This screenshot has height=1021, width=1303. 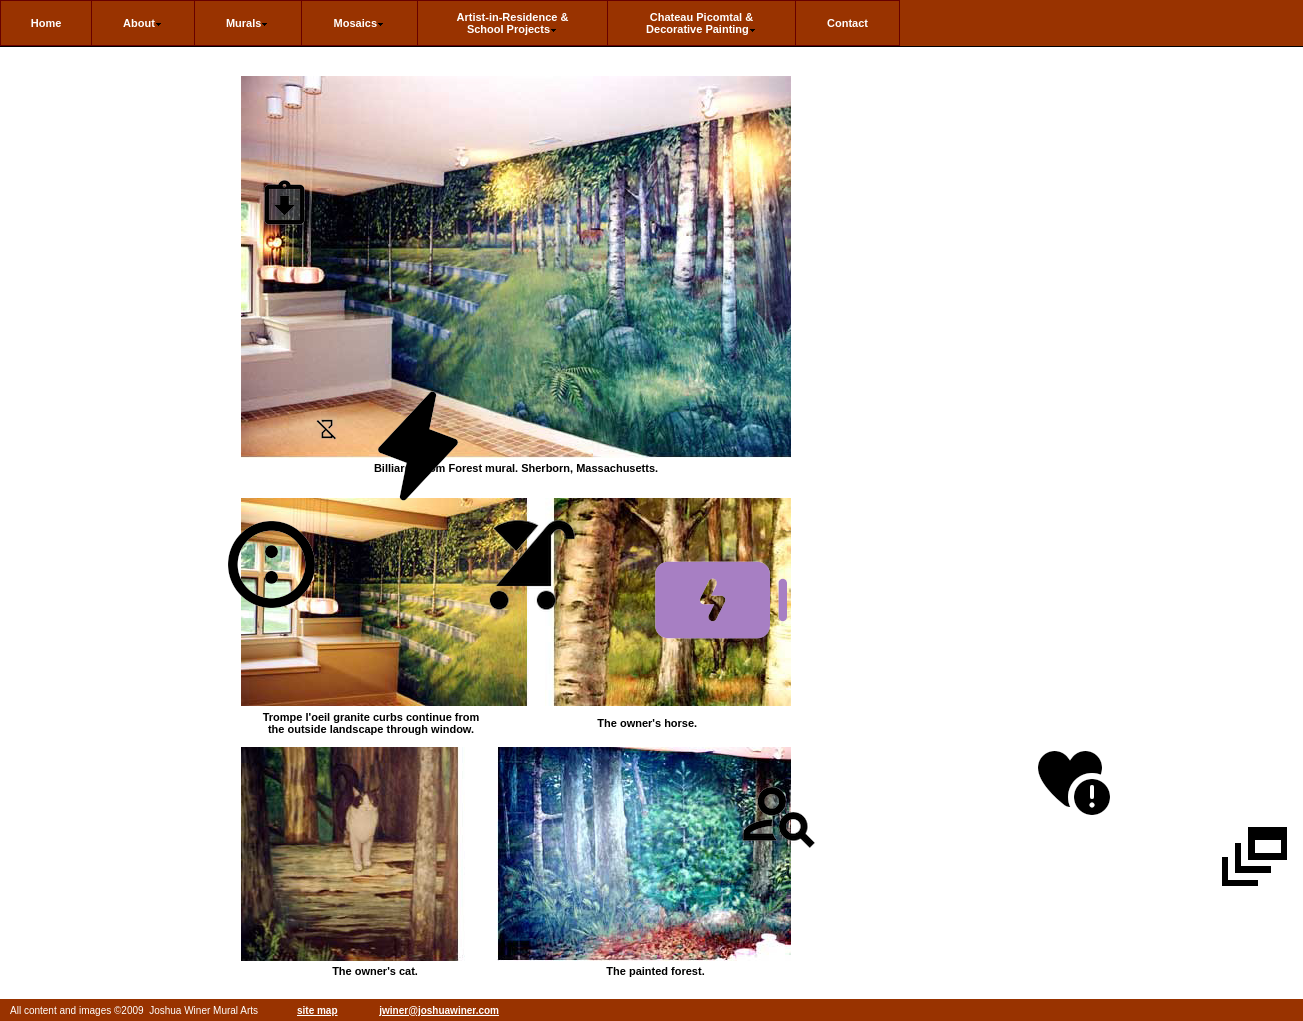 What do you see at coordinates (1254, 856) in the screenshot?
I see `view dynamic or live feed content` at bounding box center [1254, 856].